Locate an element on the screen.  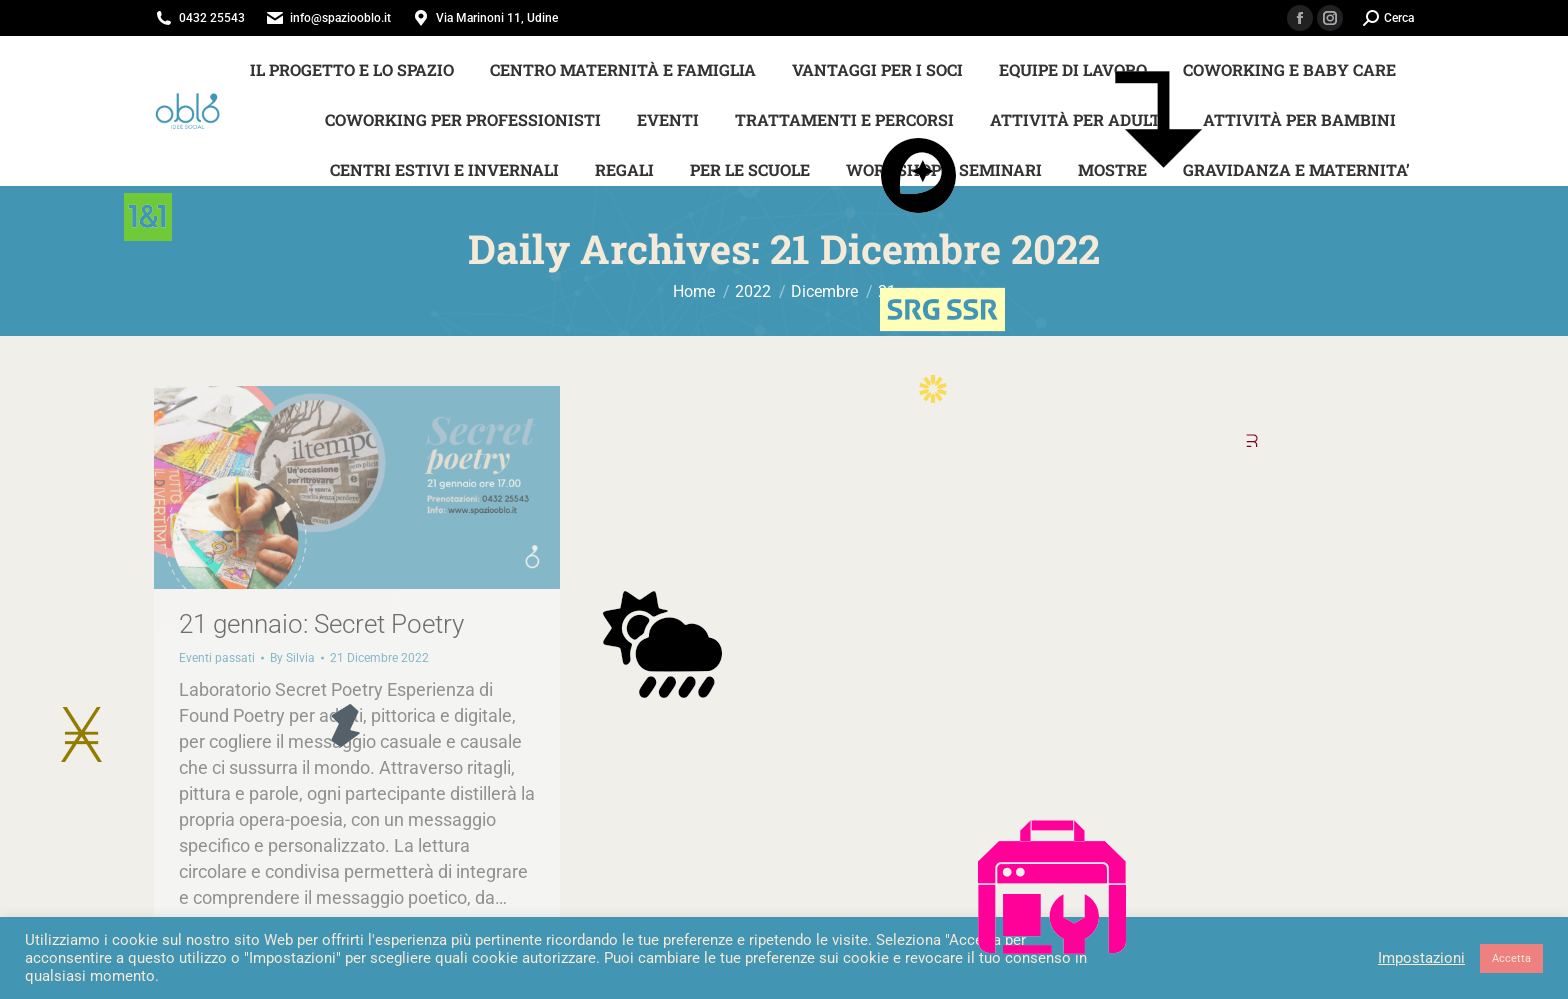
indicates a right-then-down navigation path is located at coordinates (1157, 113).